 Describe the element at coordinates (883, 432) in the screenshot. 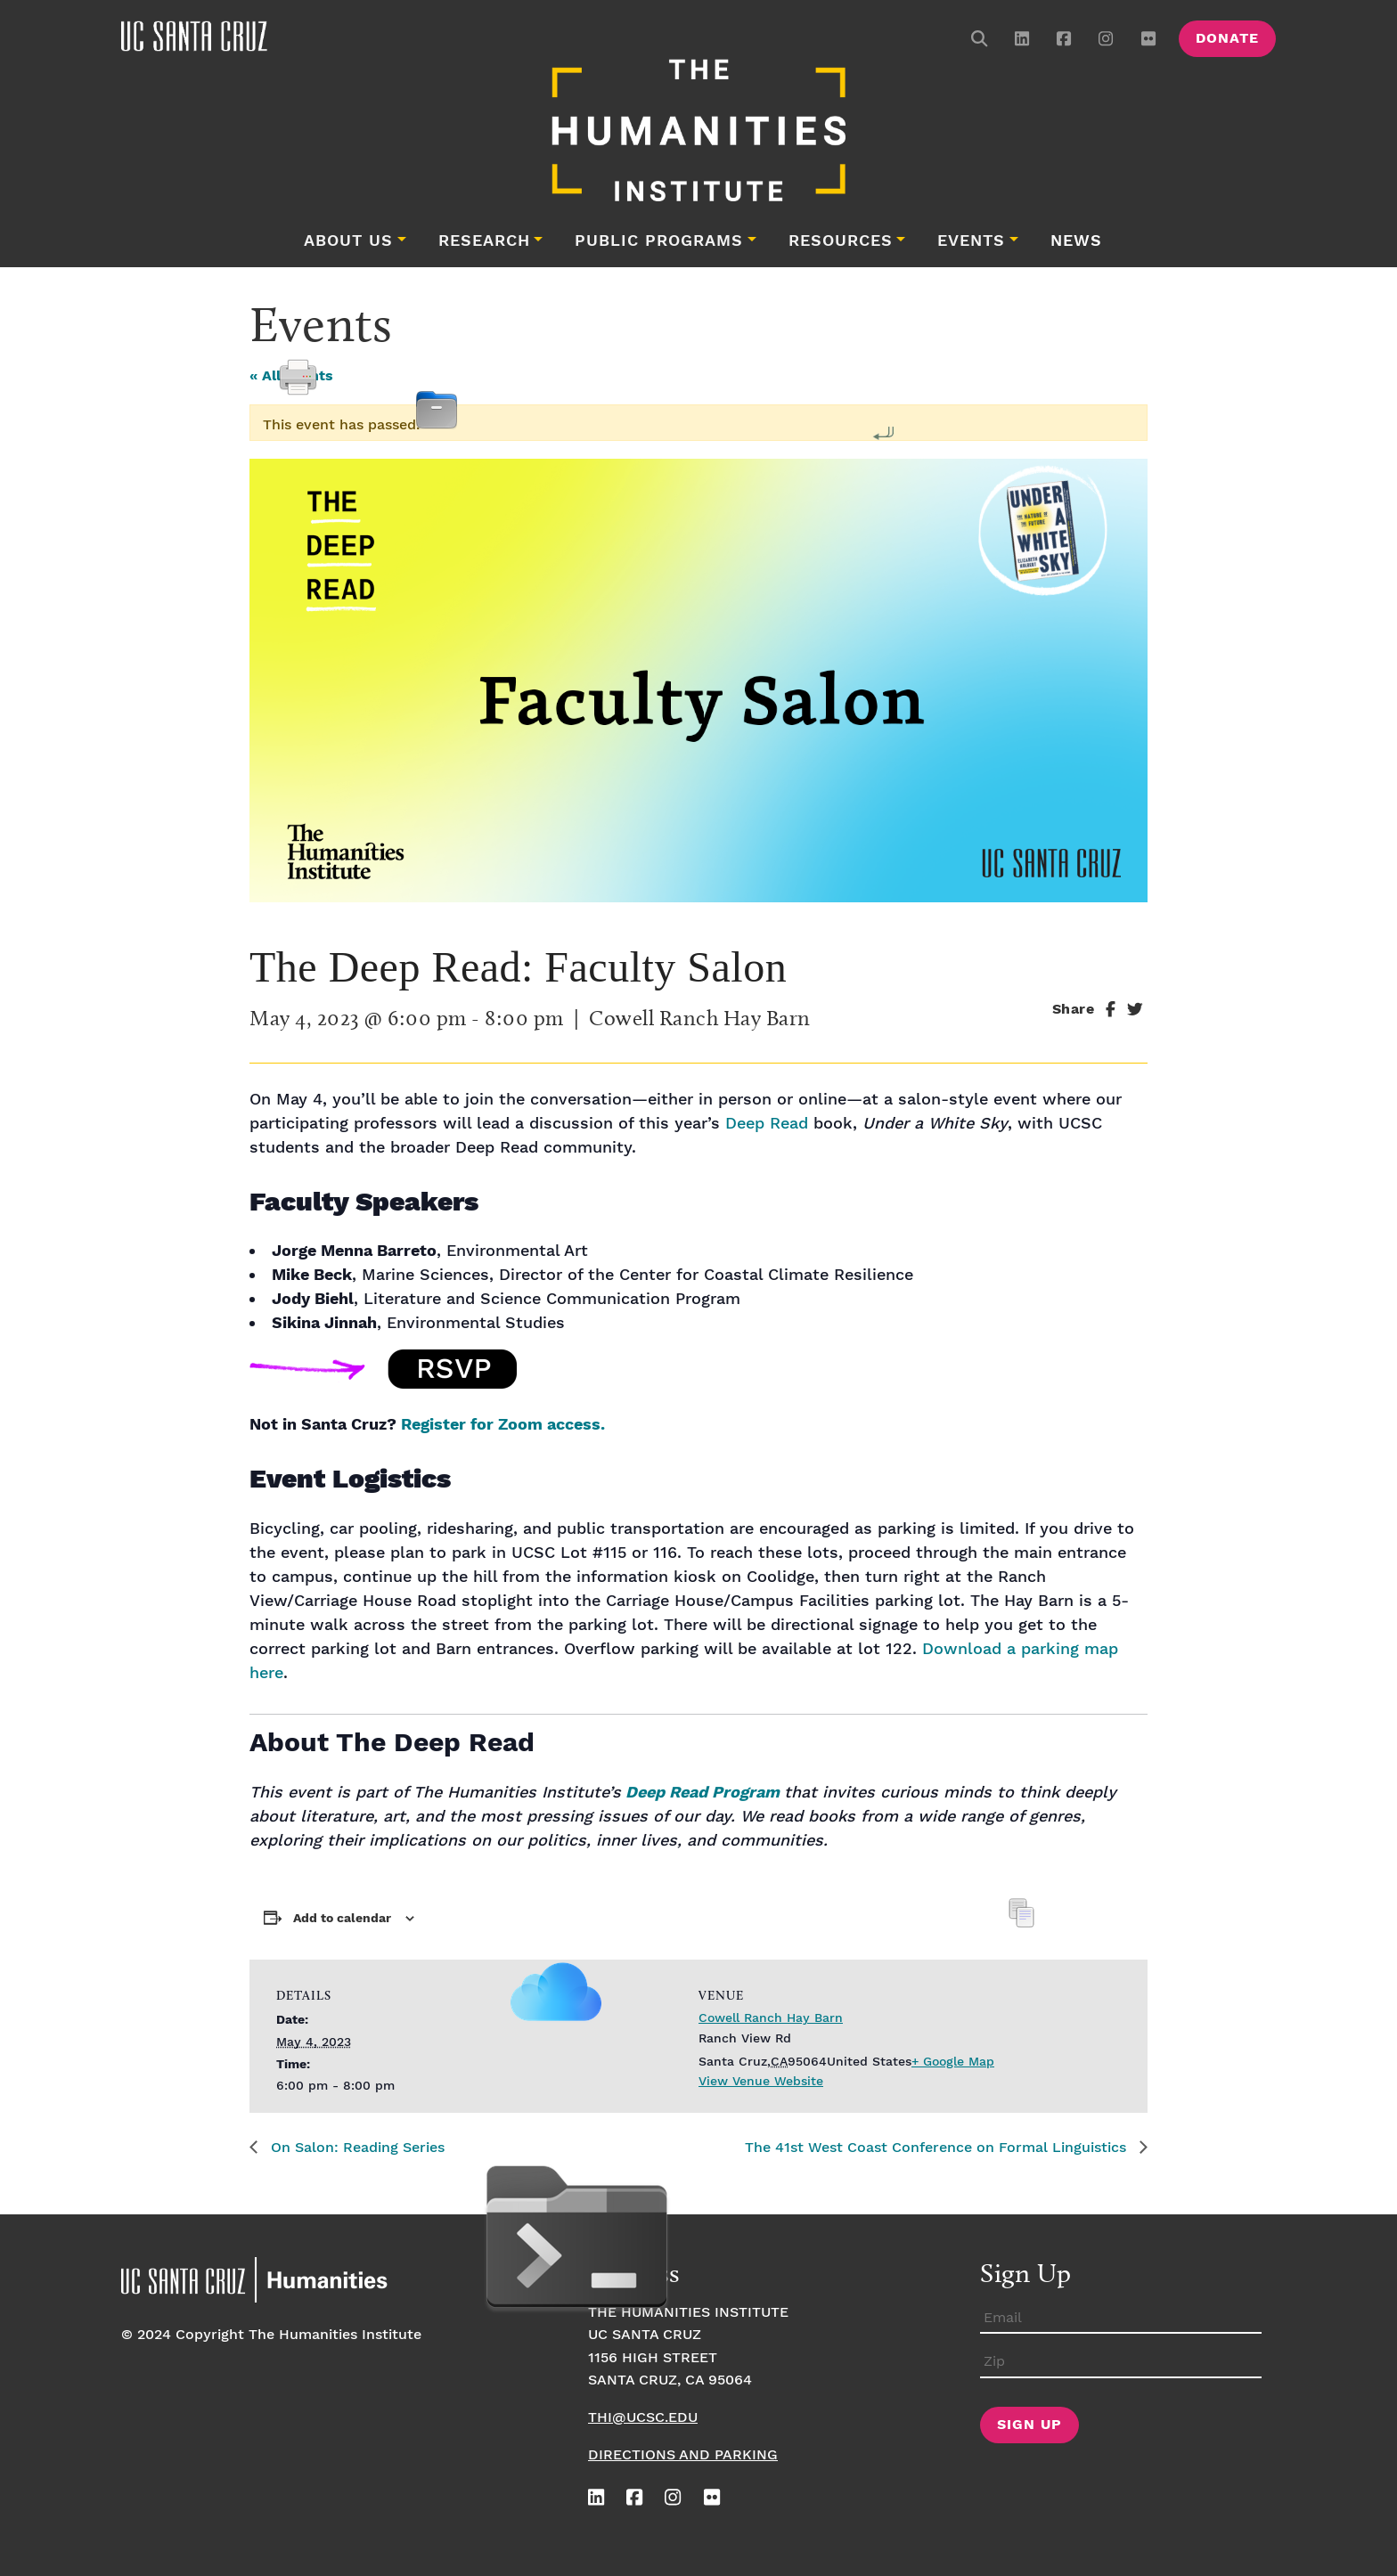

I see `reply to all recipients of an email` at that location.